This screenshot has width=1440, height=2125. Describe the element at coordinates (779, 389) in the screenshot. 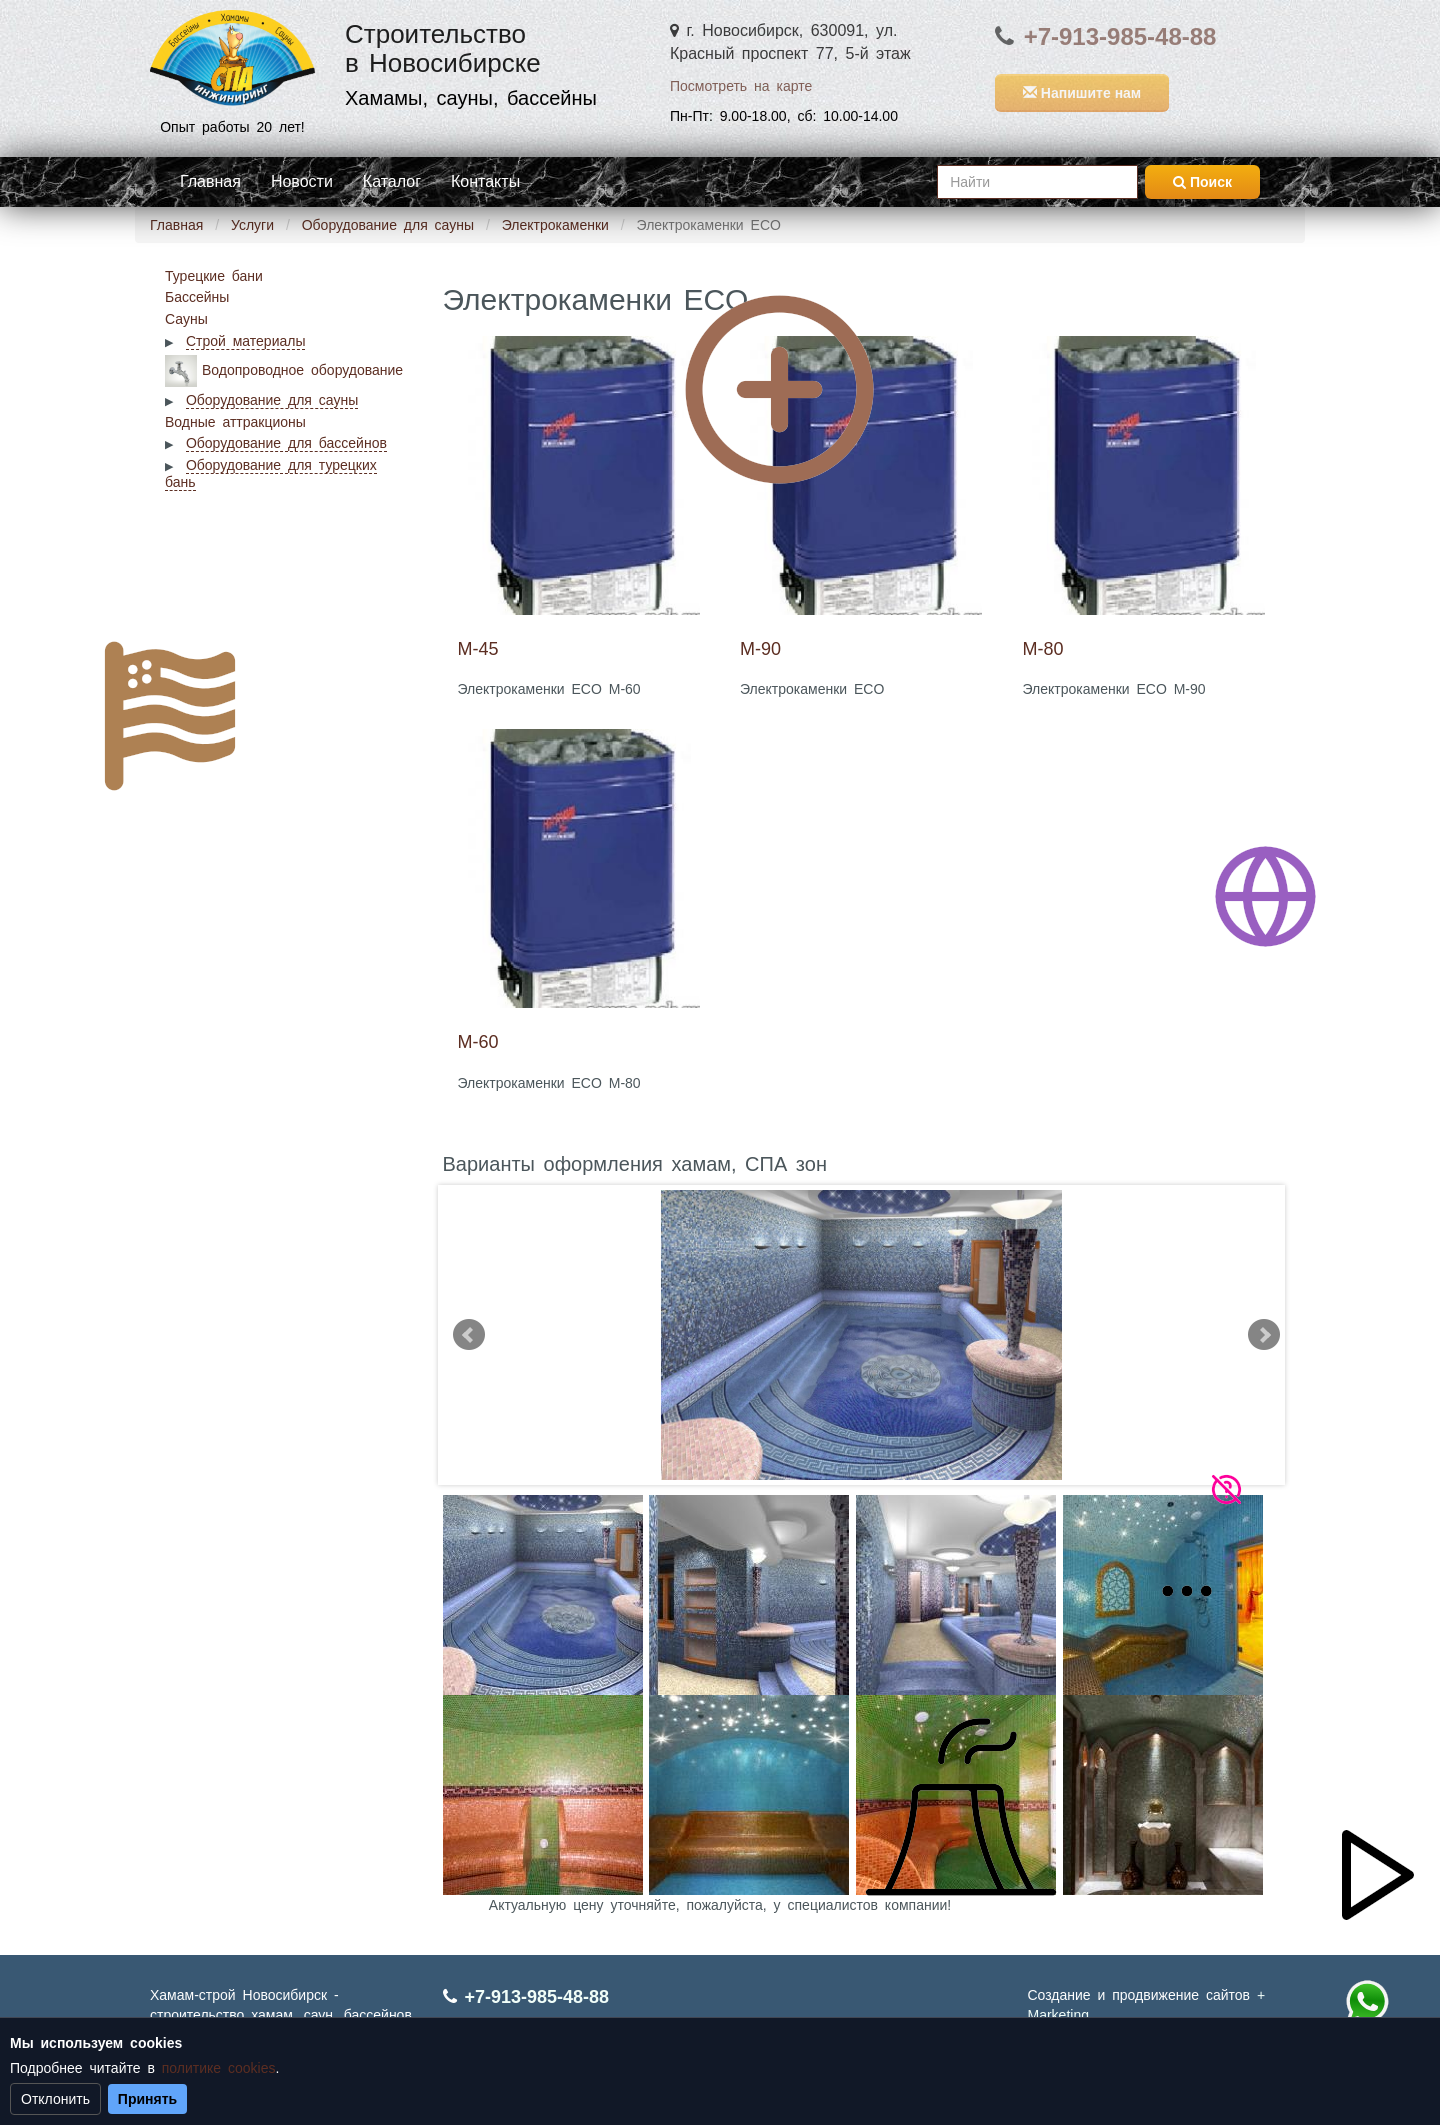

I see `add a new item` at that location.